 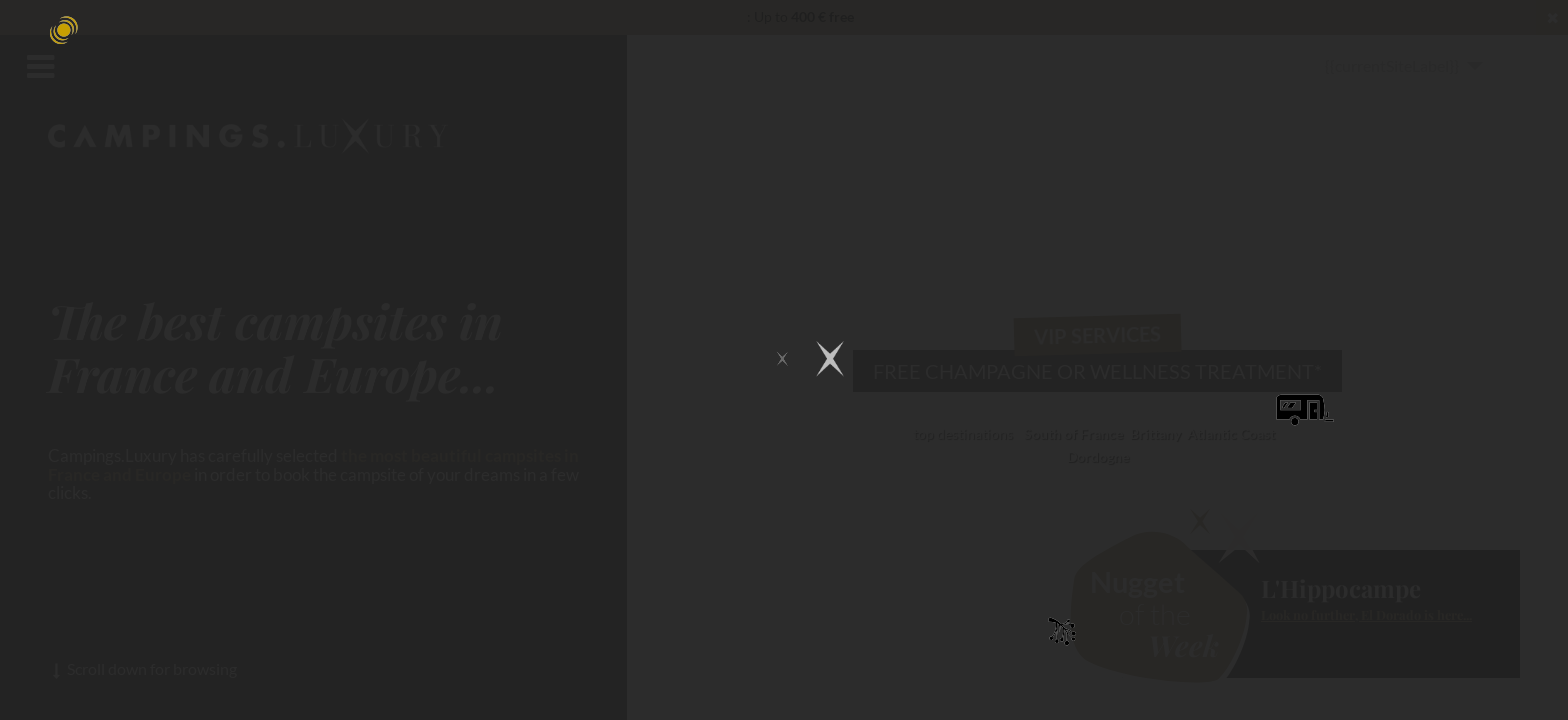 I want to click on indicates vibration or haptic feedback is enabled, so click(x=64, y=30).